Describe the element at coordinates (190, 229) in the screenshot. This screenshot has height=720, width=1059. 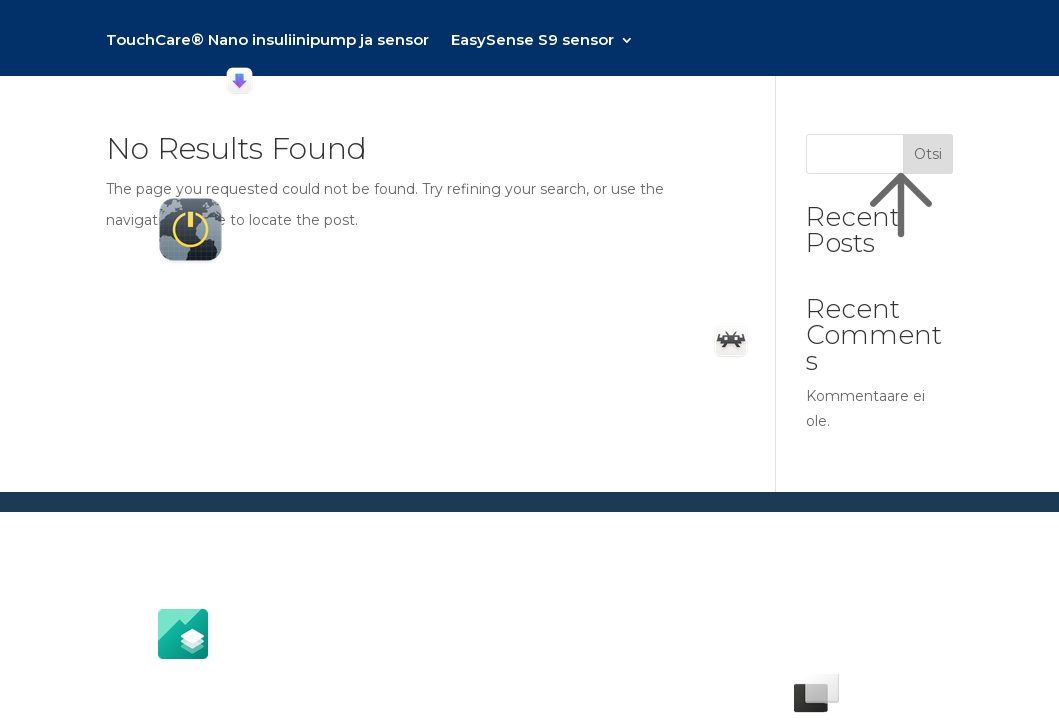
I see `configure wake-on-lan network settings` at that location.